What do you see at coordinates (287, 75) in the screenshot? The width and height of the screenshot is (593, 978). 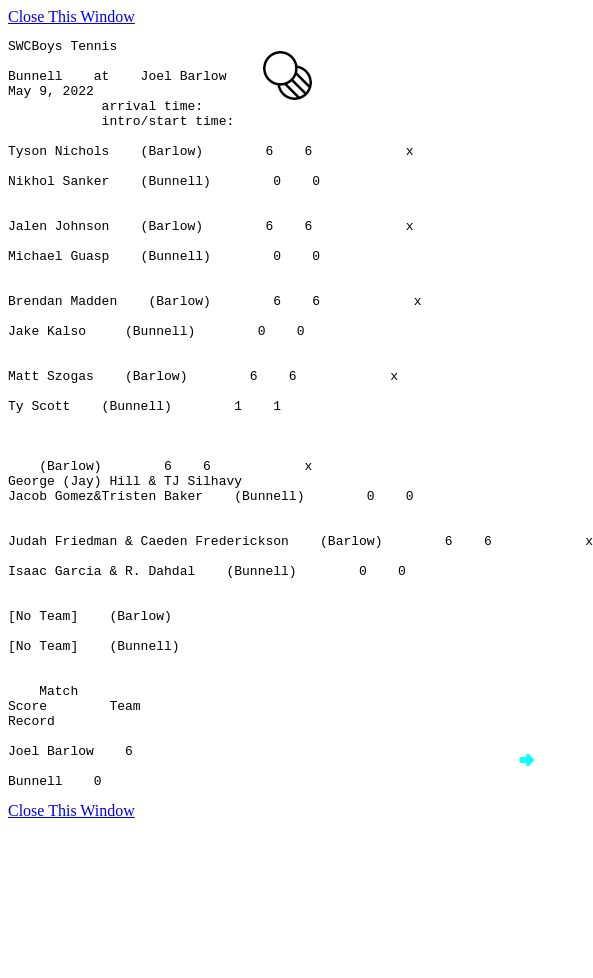 I see `subtract or remove a shape from selection` at bounding box center [287, 75].